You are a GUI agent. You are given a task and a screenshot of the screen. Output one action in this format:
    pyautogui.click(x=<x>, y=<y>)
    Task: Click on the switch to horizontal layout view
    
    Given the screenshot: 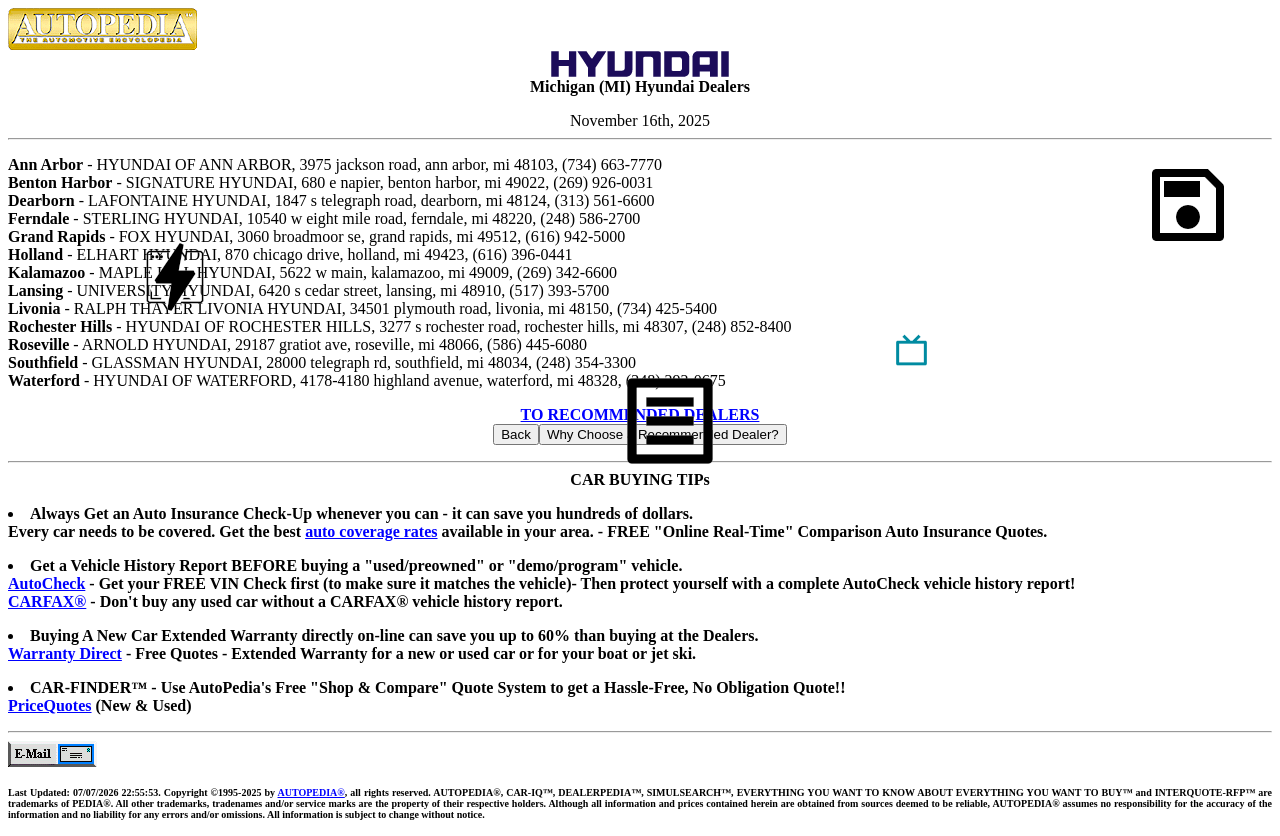 What is the action you would take?
    pyautogui.click(x=670, y=421)
    